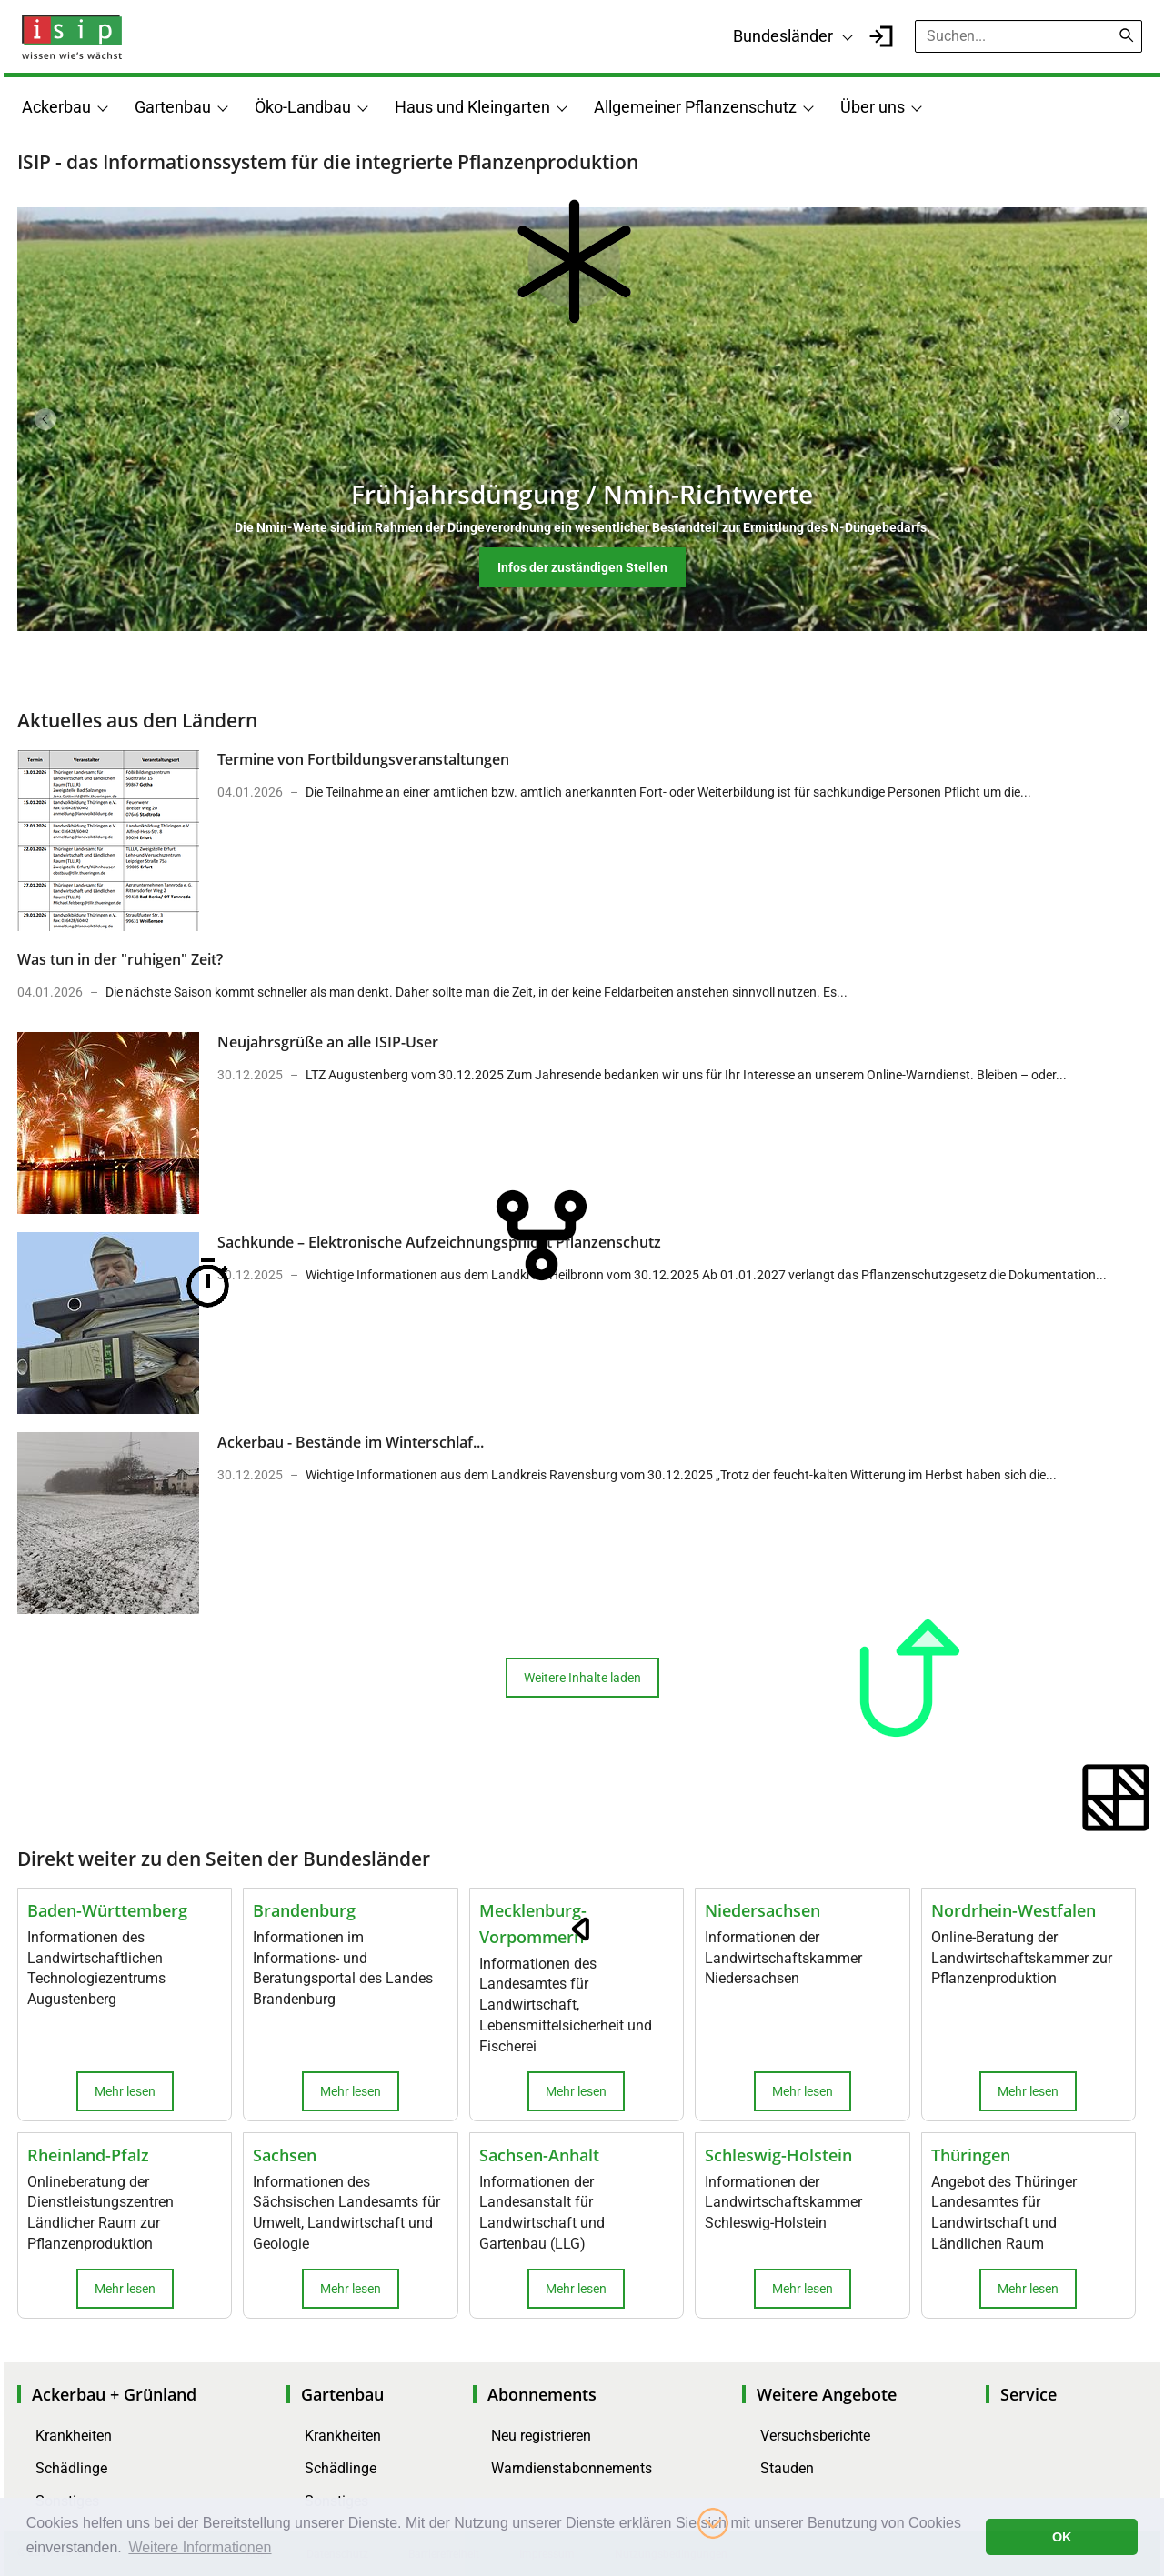  I want to click on fork a repository or branch, so click(541, 1235).